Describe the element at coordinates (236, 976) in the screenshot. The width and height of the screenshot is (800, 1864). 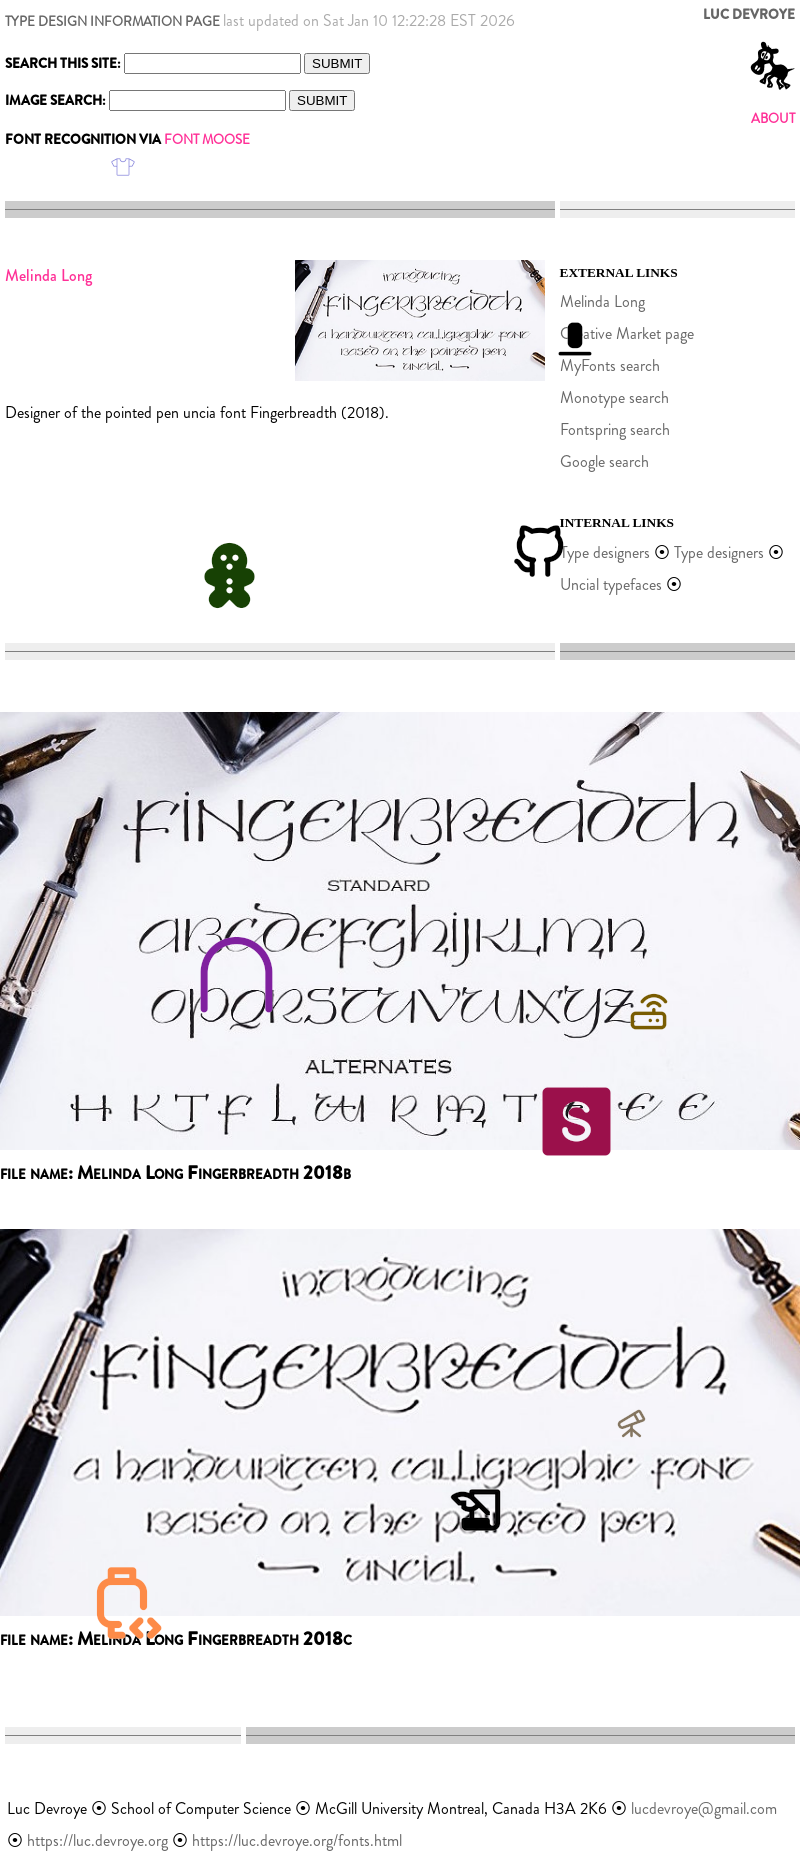
I see `indicates a set intersection operation` at that location.